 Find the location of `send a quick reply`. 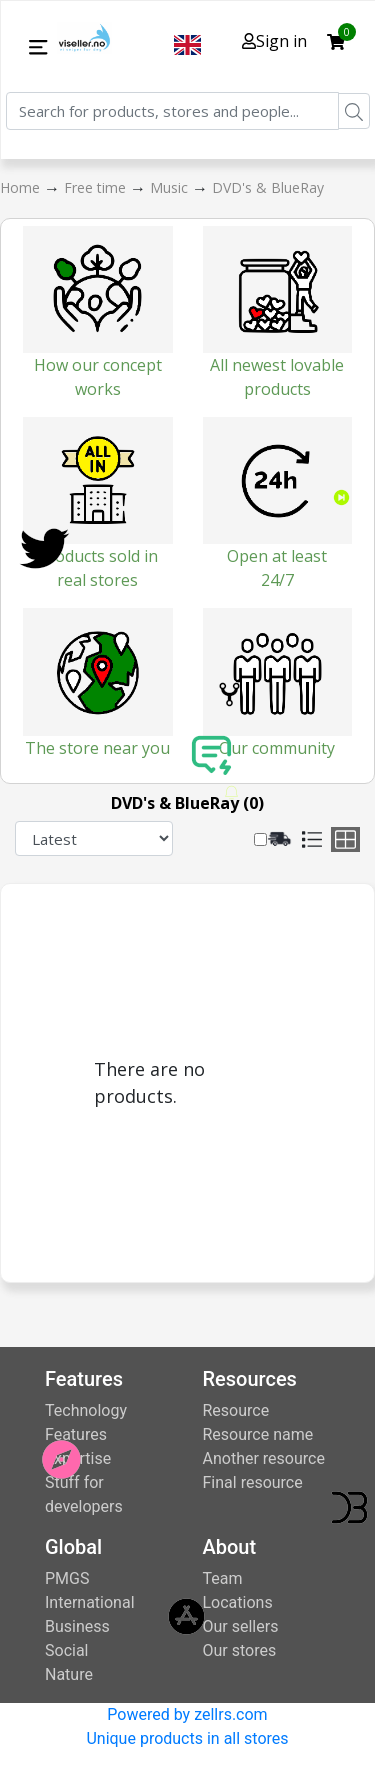

send a quick reply is located at coordinates (211, 753).